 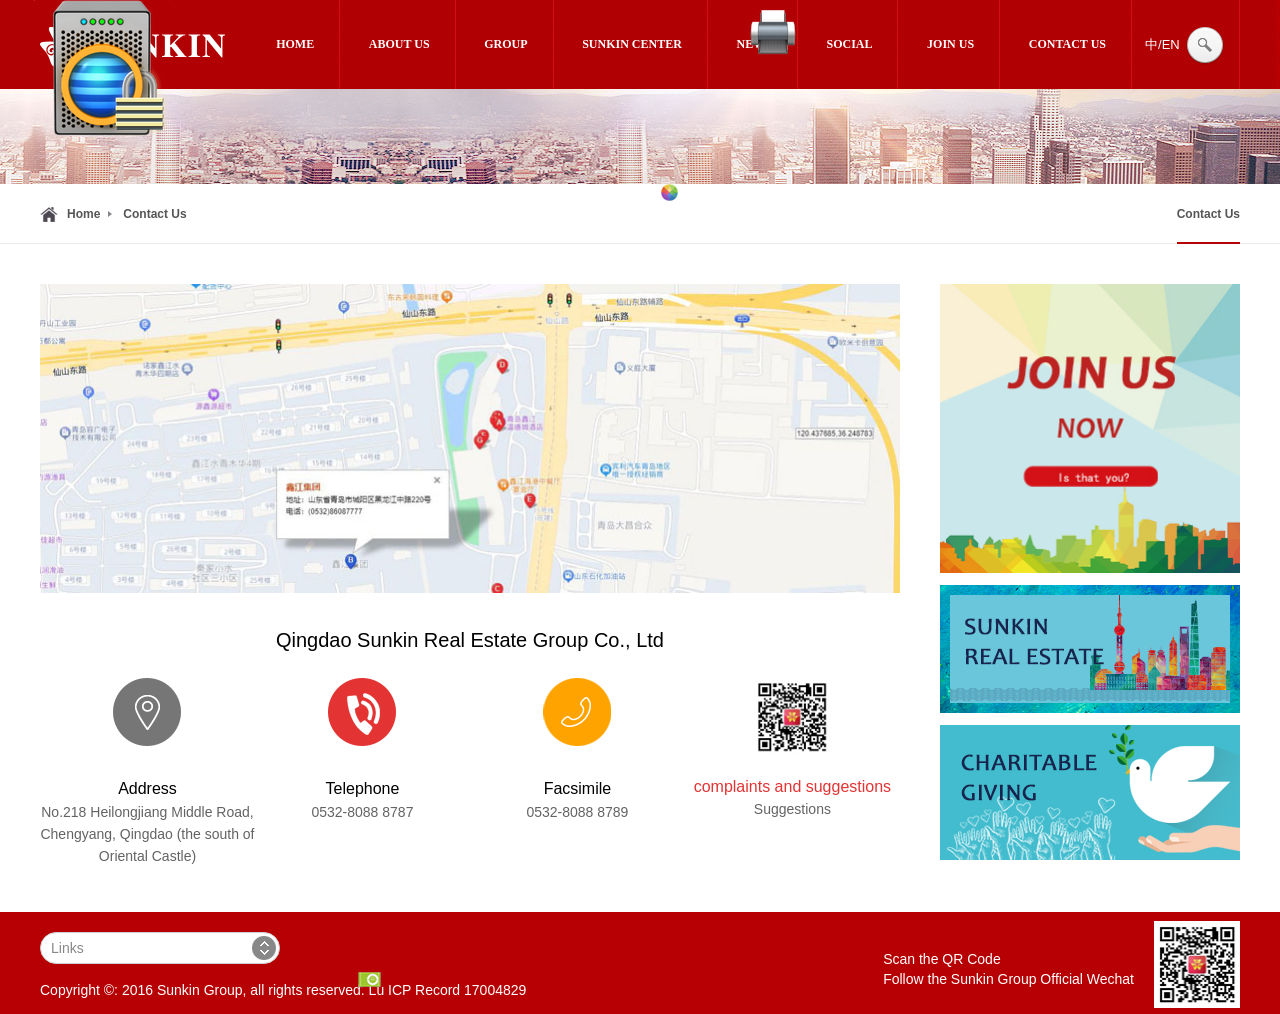 What do you see at coordinates (669, 192) in the screenshot?
I see `open color preferences or theme settings` at bounding box center [669, 192].